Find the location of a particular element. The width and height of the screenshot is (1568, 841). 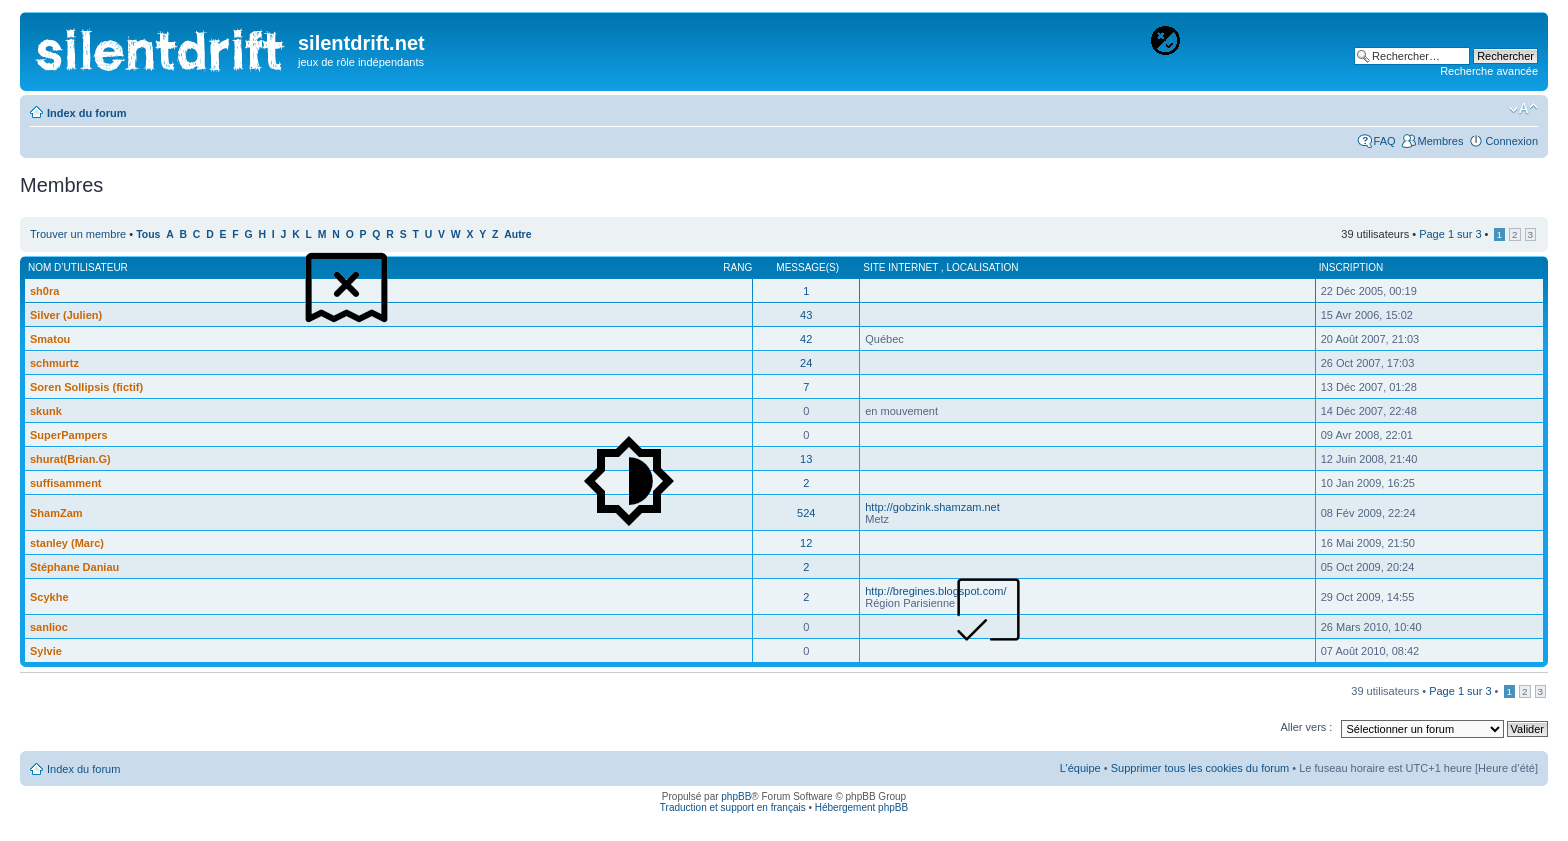

adjust screen brightness level is located at coordinates (629, 481).